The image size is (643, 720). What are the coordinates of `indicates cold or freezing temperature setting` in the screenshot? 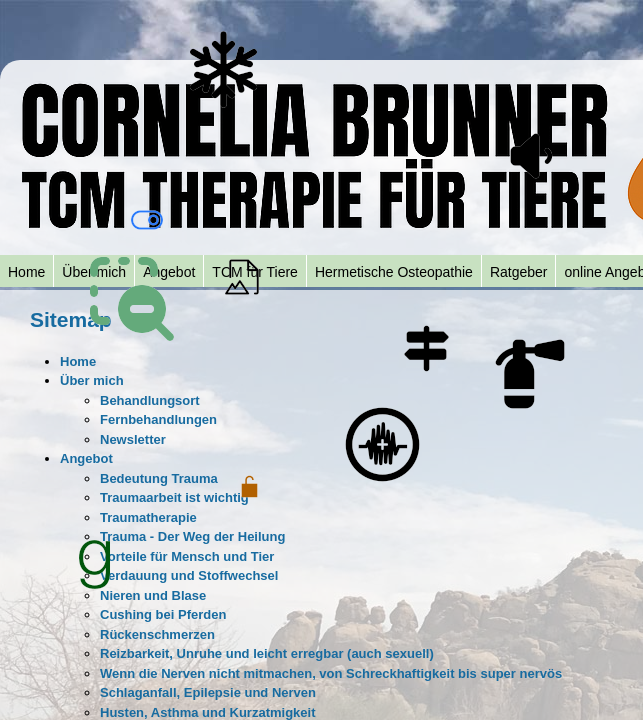 It's located at (223, 69).